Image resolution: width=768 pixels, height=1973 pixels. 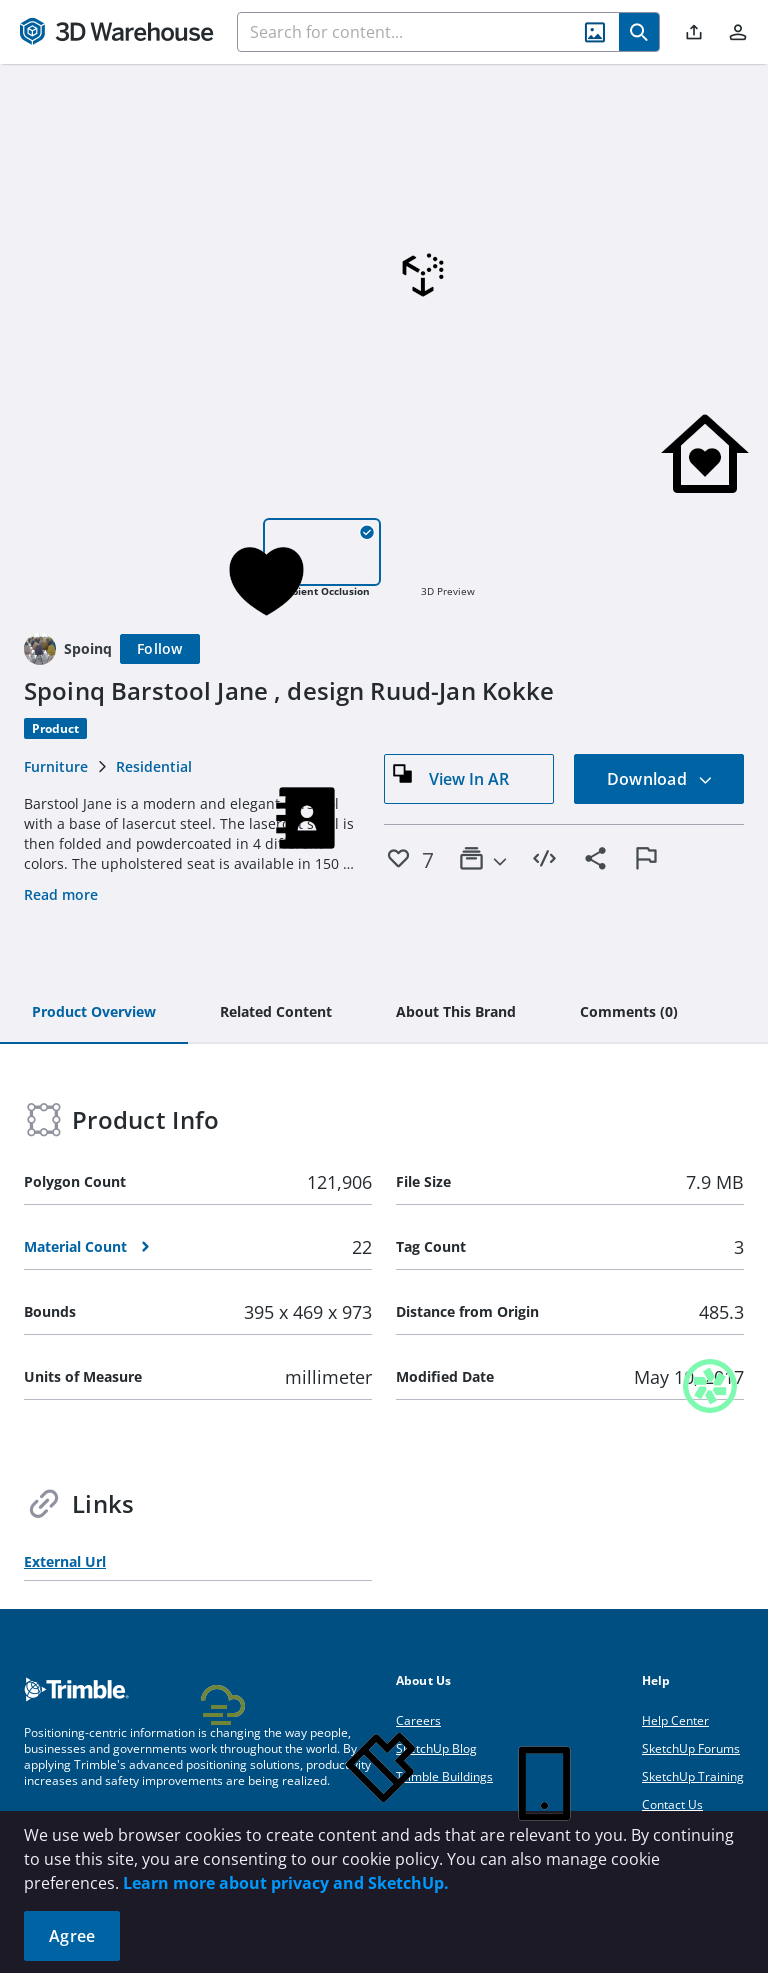 I want to click on open Pivotal Tracker app, so click(x=710, y=1386).